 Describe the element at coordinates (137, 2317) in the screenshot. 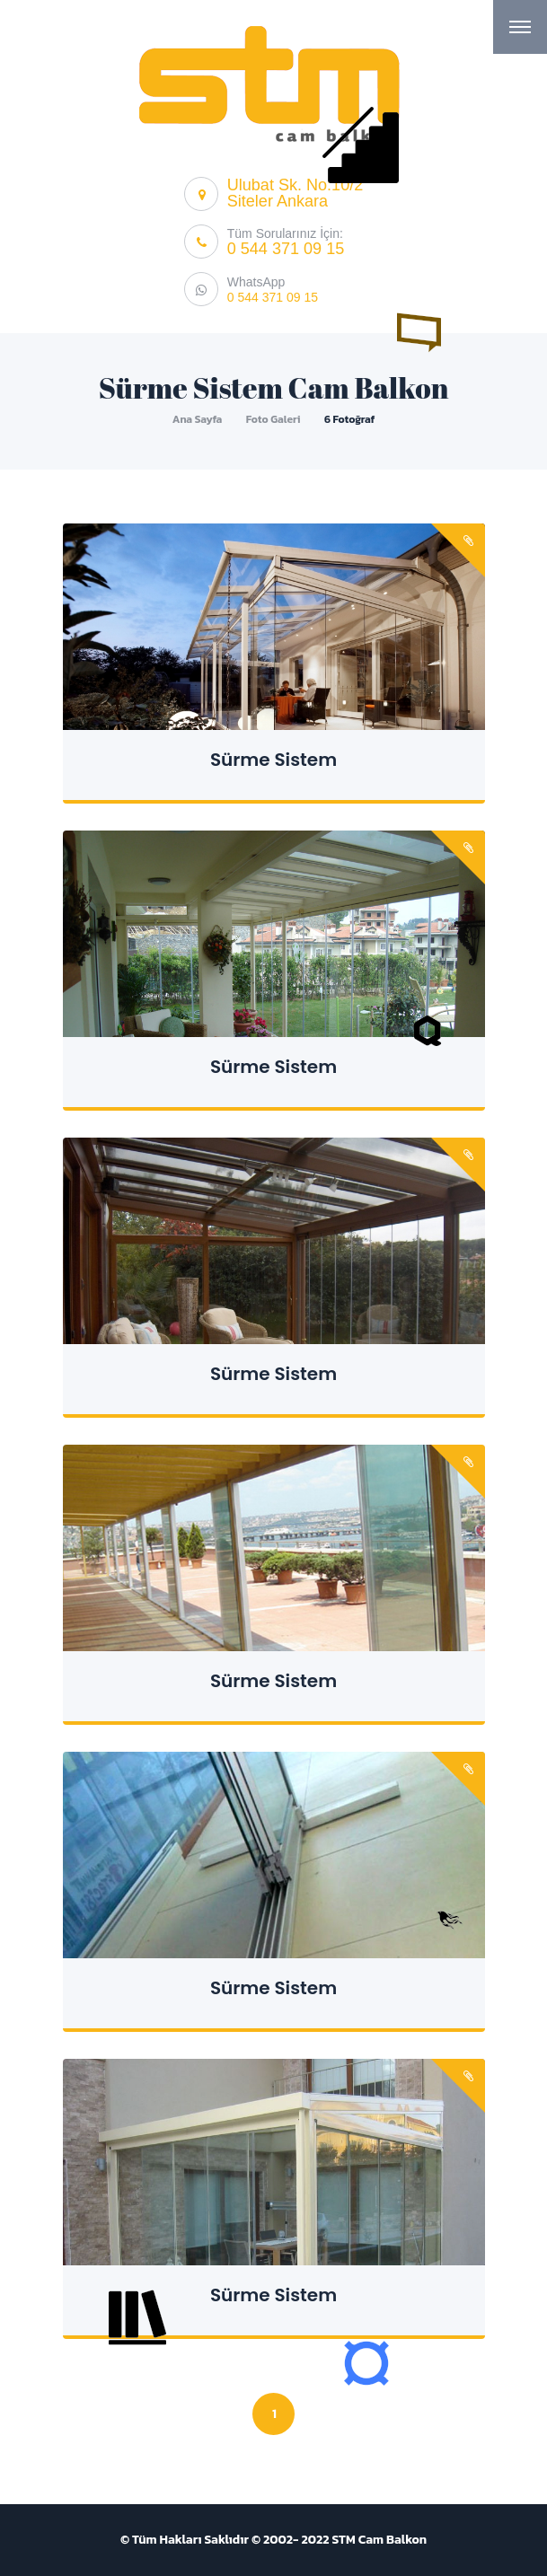

I see `open the StoryGraph app` at that location.